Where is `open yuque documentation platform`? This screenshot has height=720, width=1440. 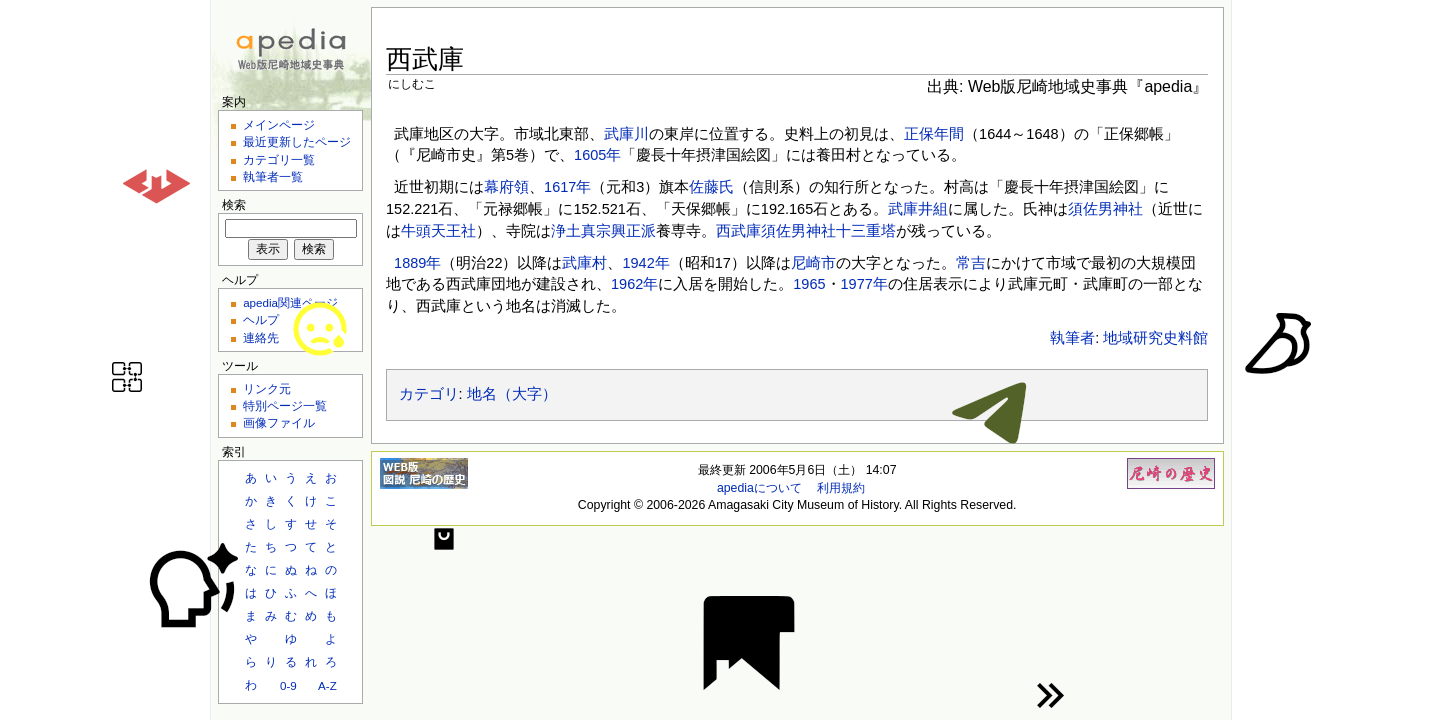 open yuque documentation platform is located at coordinates (1278, 342).